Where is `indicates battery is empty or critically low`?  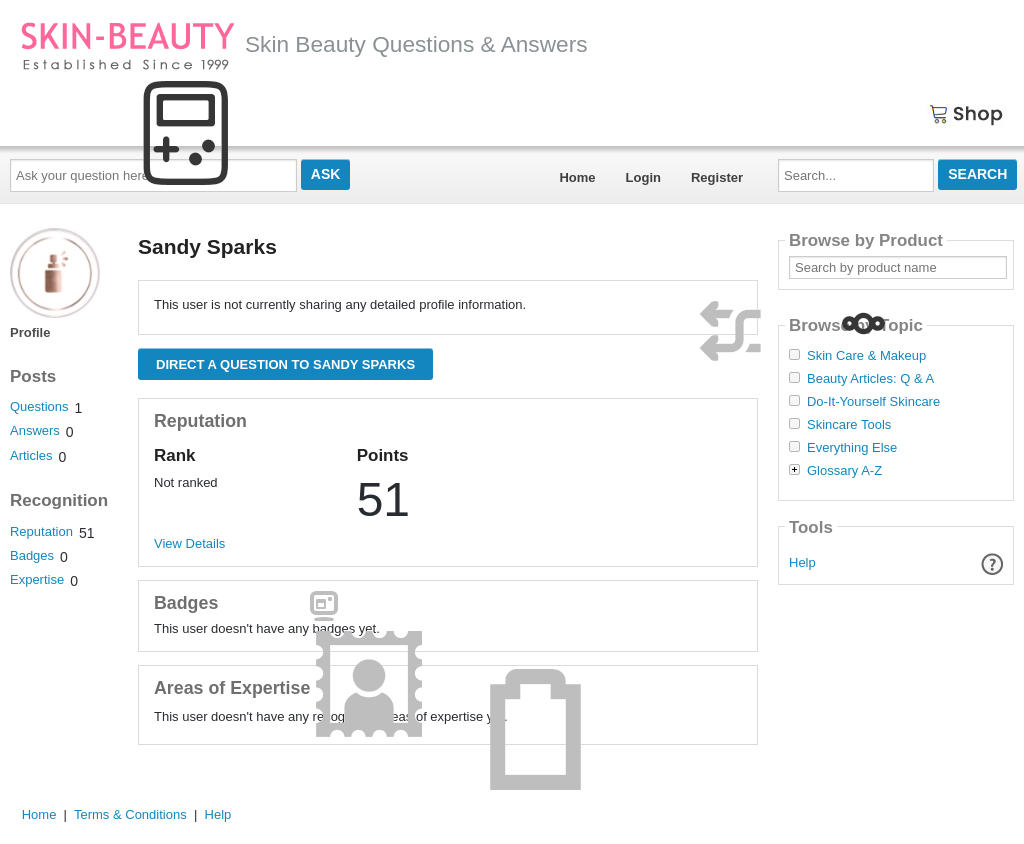 indicates battery is empty or critically low is located at coordinates (535, 729).